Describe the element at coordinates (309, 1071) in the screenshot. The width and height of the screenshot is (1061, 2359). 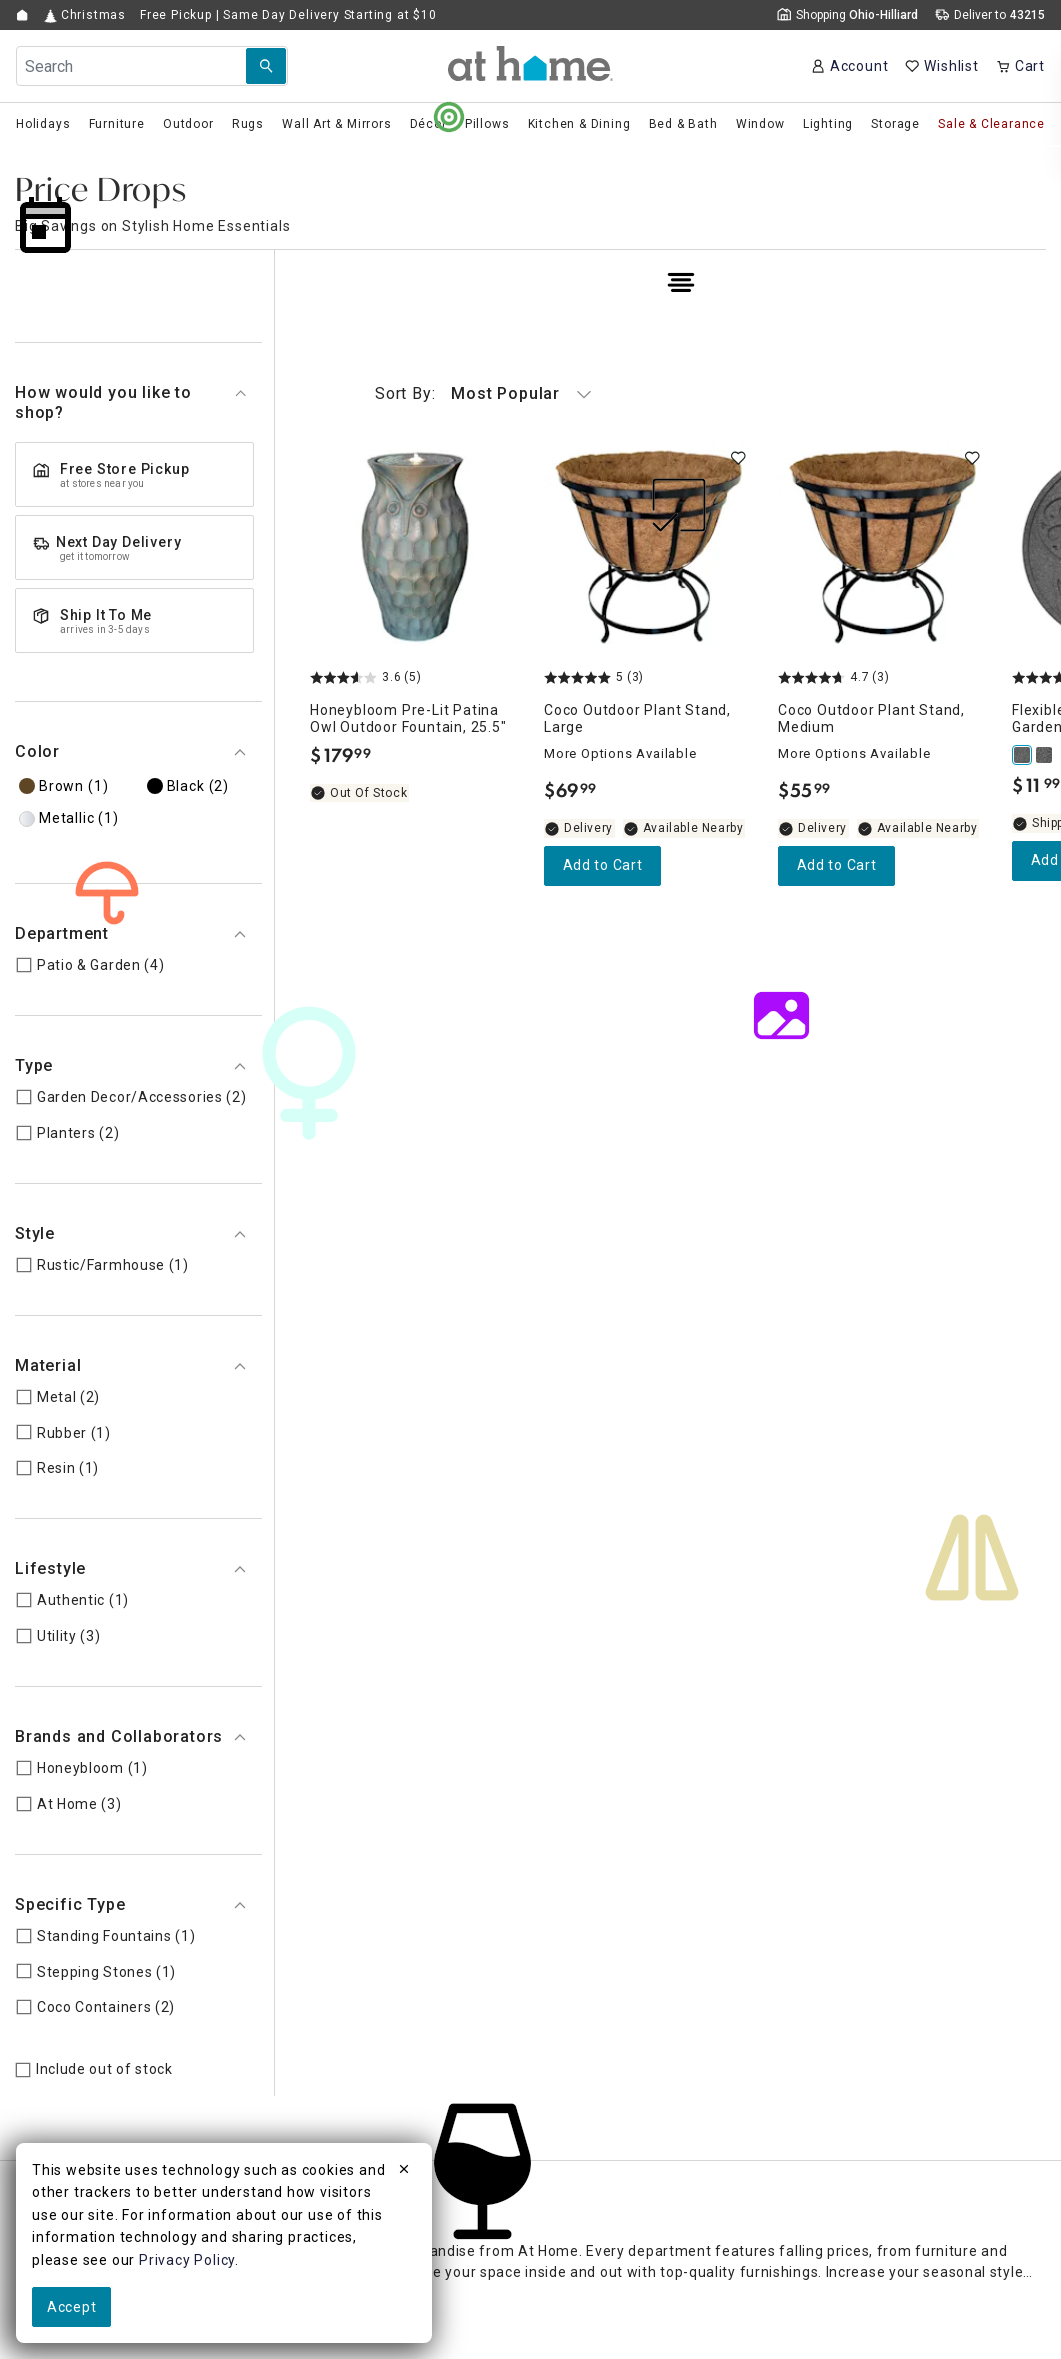
I see `indicates female gender option` at that location.